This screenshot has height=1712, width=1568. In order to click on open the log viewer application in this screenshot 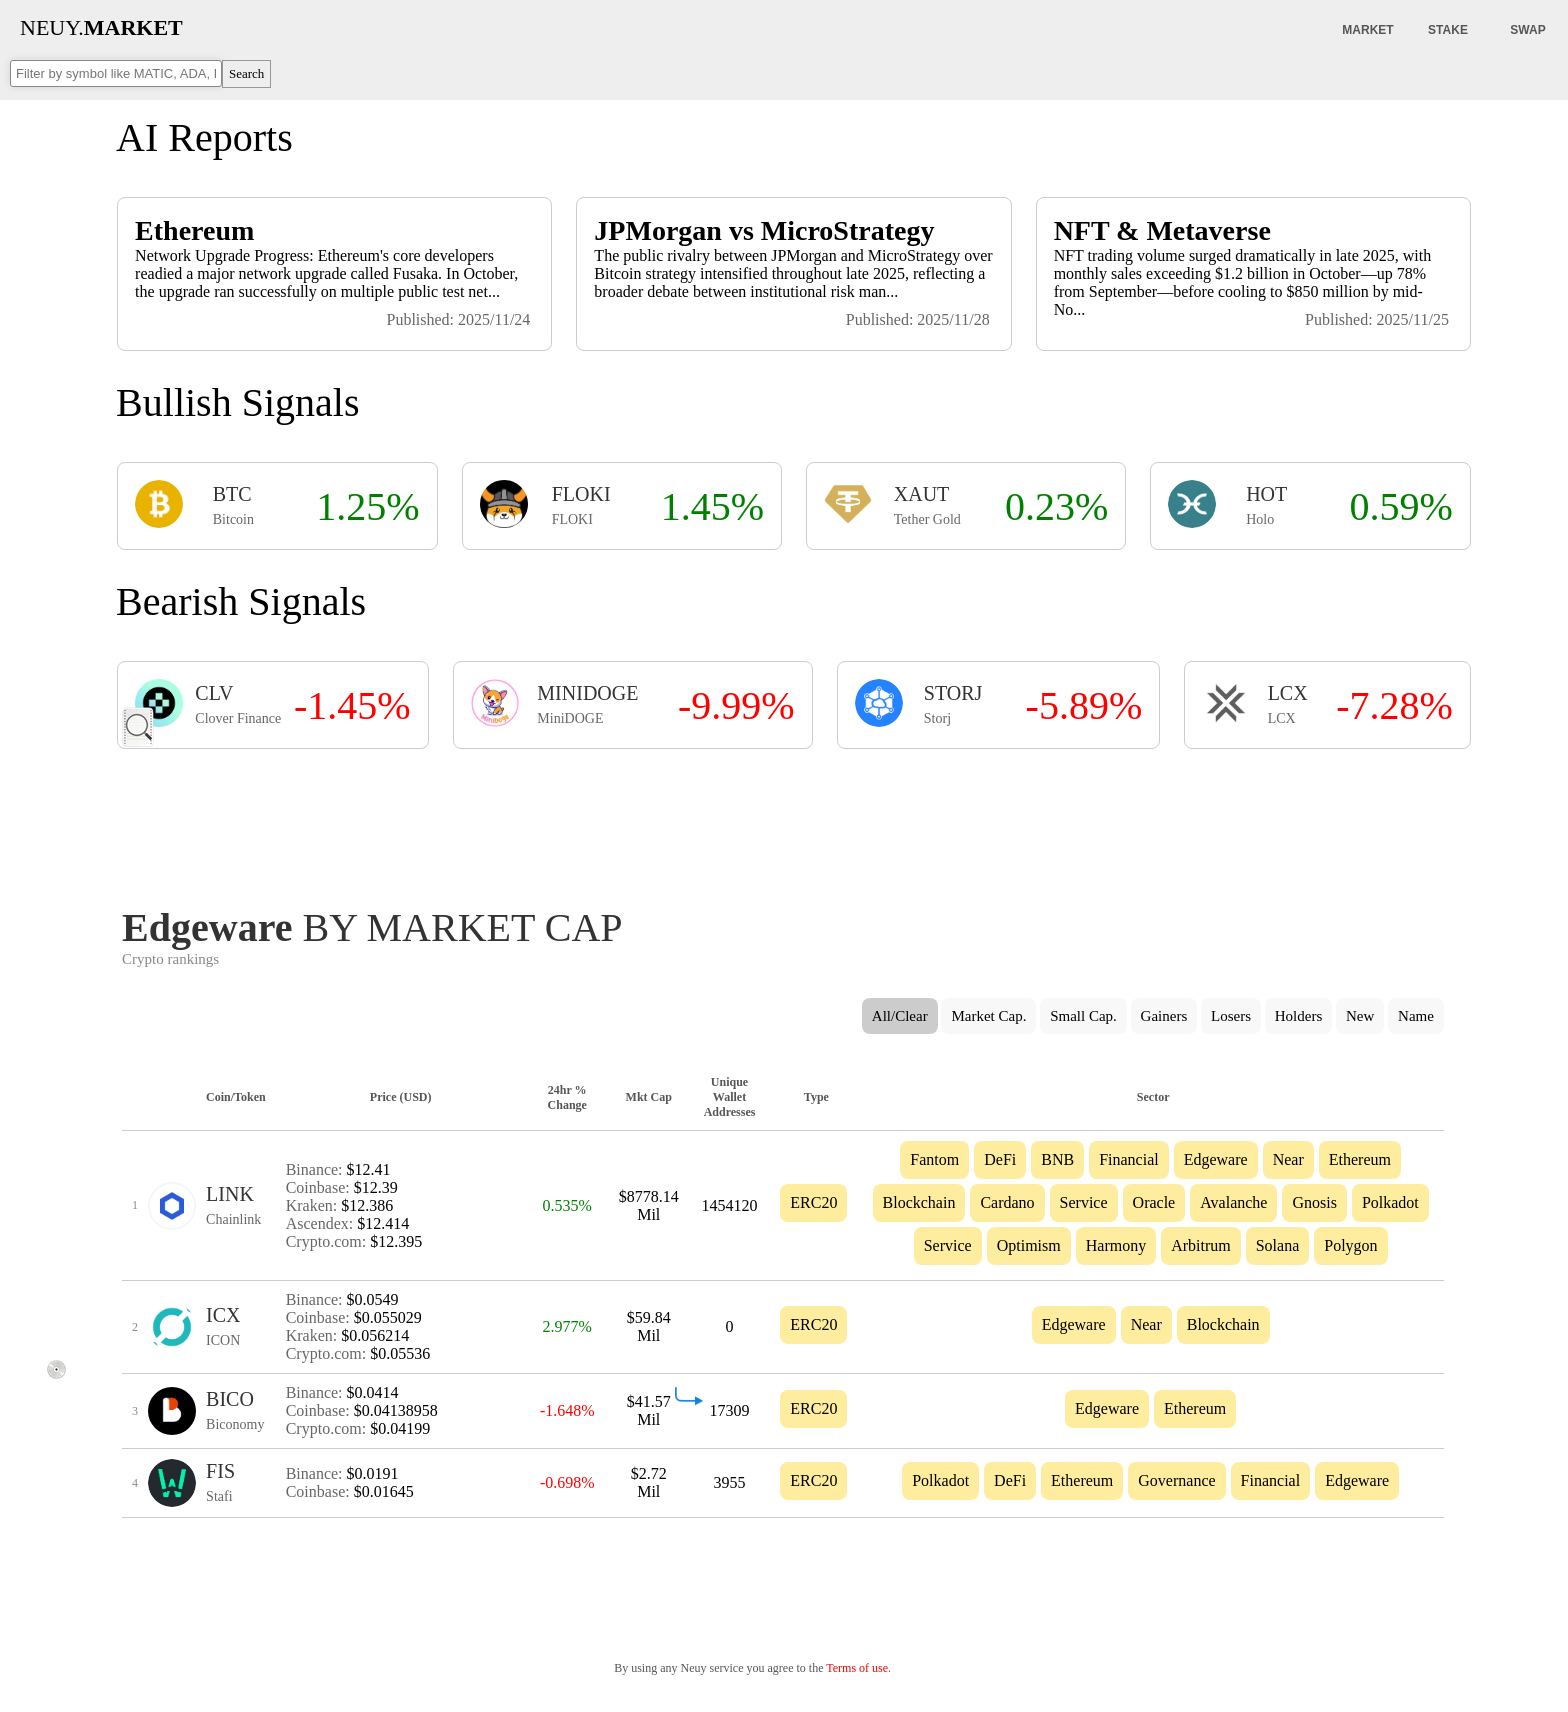, I will do `click(138, 727)`.